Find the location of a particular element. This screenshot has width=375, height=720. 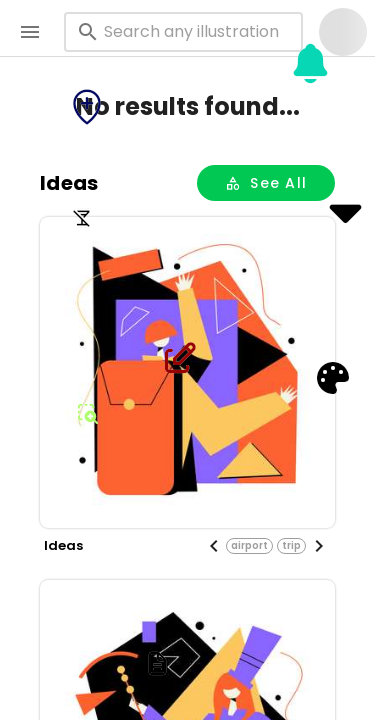

access color and theme settings is located at coordinates (333, 378).